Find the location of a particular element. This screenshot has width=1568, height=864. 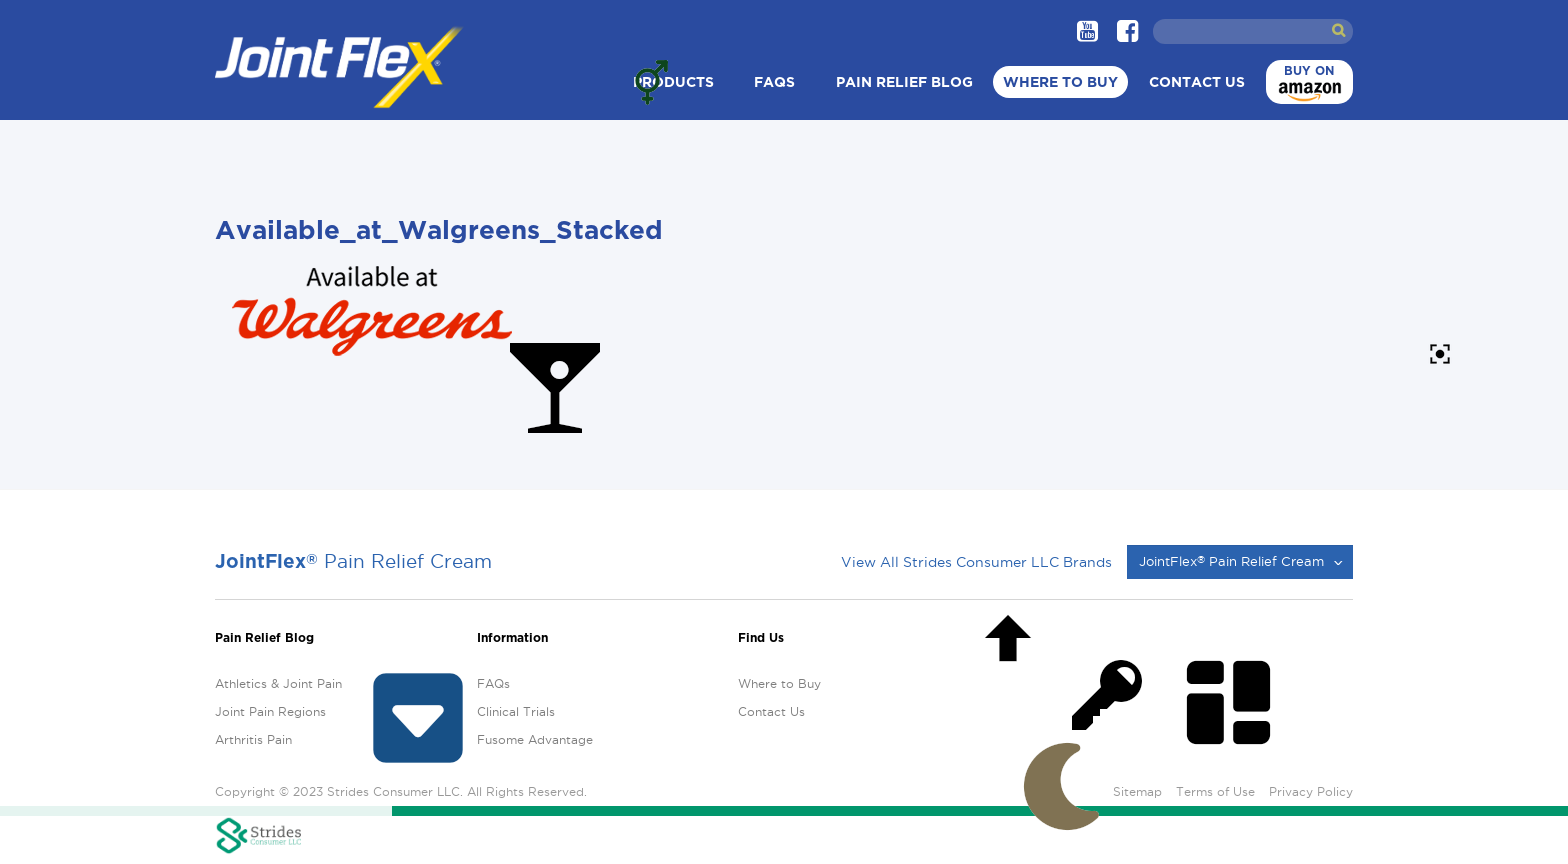

view drink menu or beverage options is located at coordinates (555, 388).